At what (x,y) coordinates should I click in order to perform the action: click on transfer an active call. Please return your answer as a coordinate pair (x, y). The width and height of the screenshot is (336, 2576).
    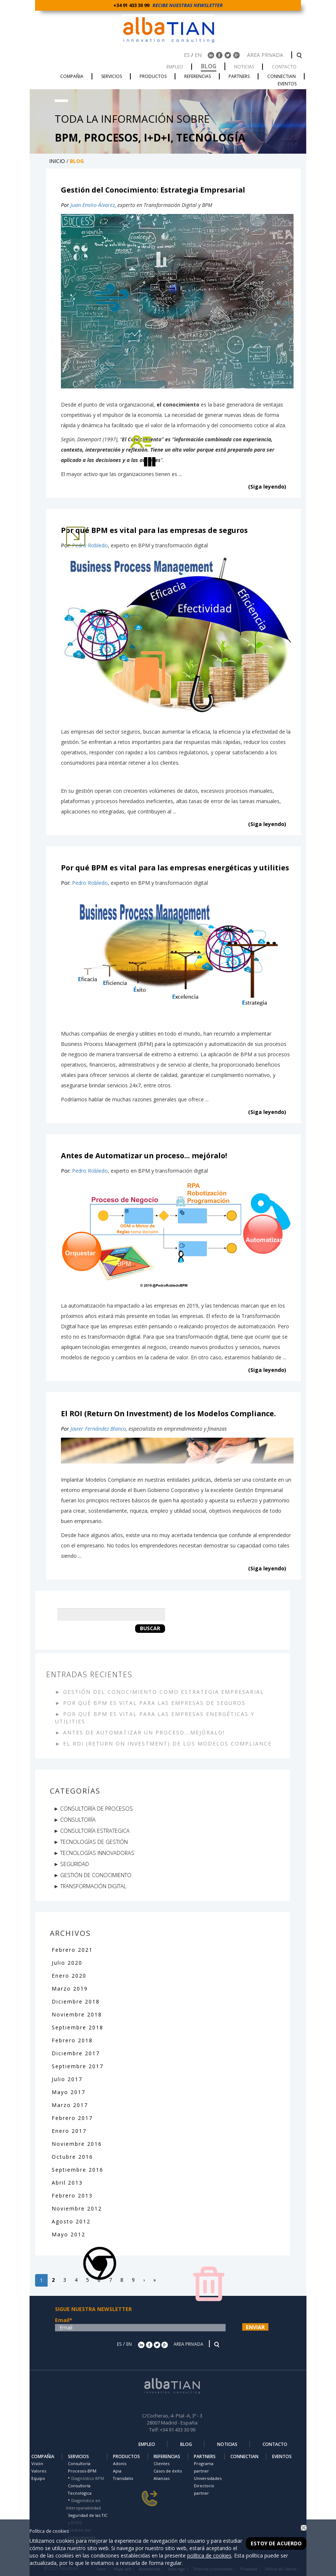
    Looking at the image, I should click on (150, 2498).